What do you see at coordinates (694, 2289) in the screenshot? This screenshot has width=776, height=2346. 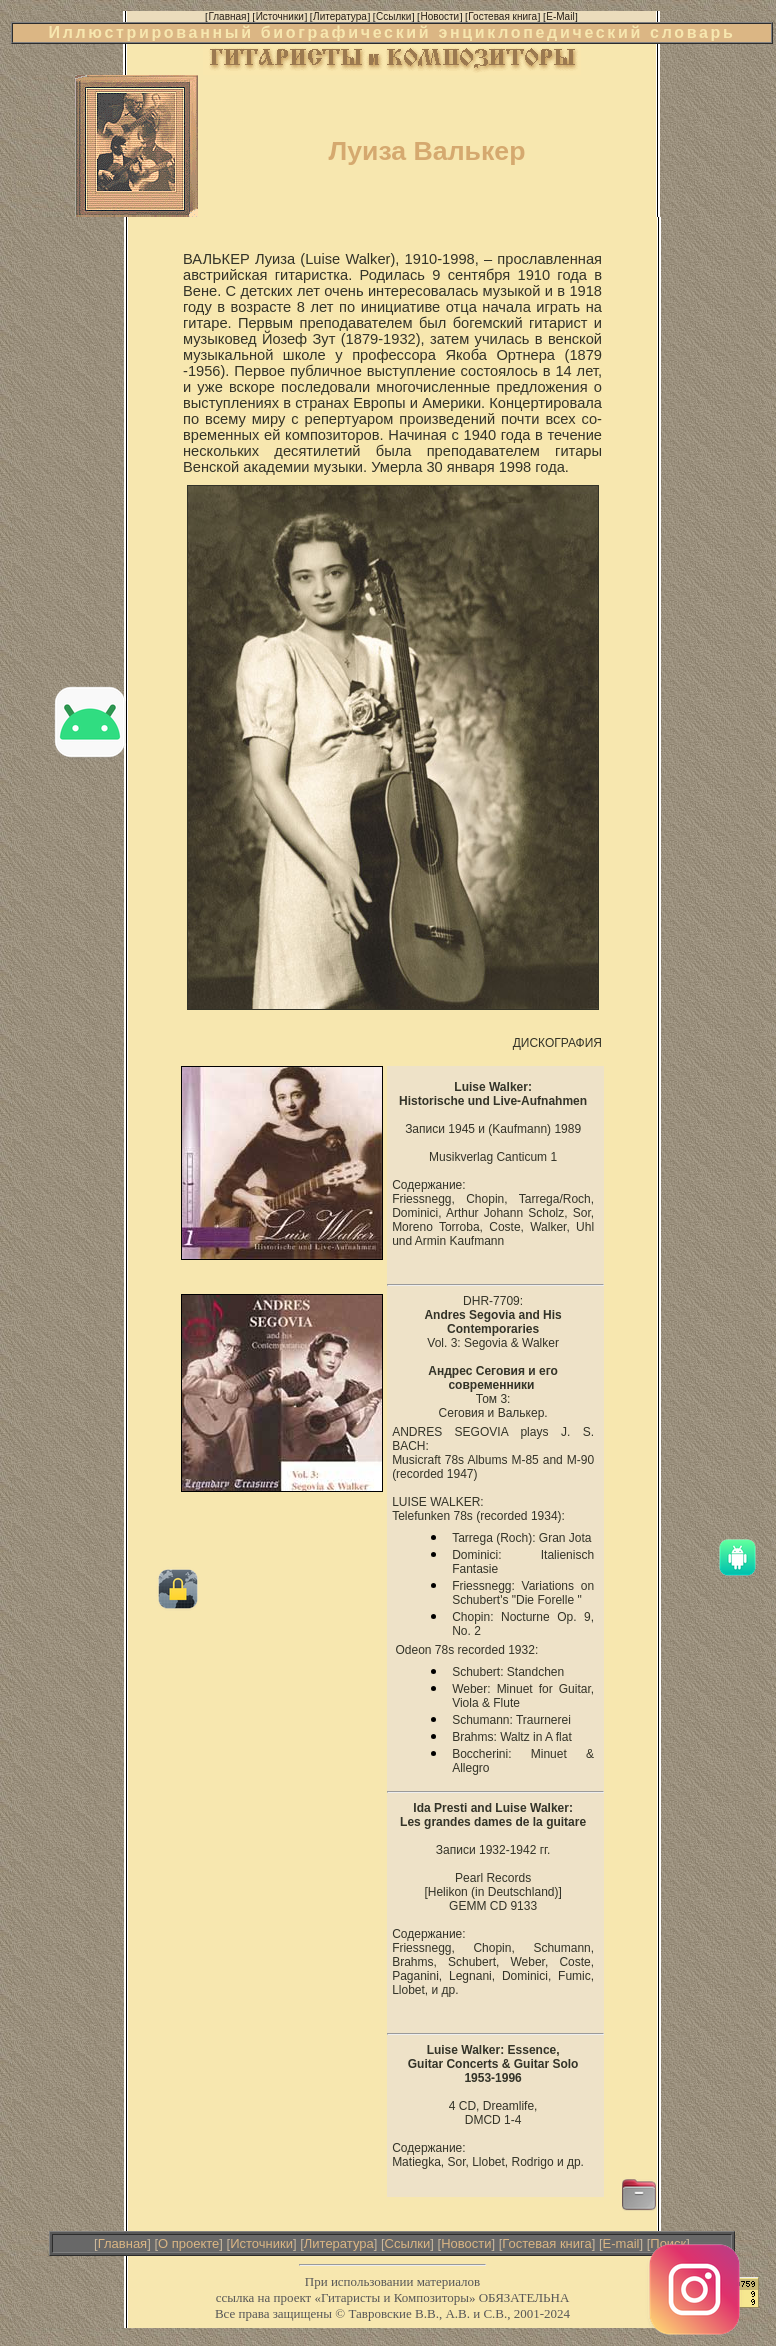 I see `open the Instagram app` at bounding box center [694, 2289].